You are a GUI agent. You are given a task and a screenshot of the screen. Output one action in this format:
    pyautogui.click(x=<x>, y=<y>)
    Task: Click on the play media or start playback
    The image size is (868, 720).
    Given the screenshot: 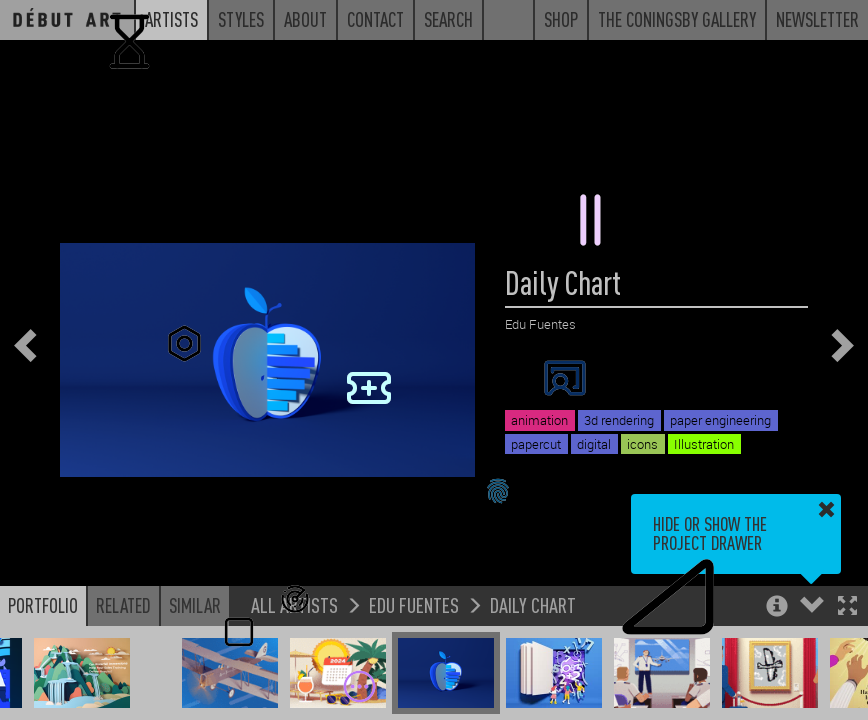 What is the action you would take?
    pyautogui.click(x=668, y=597)
    